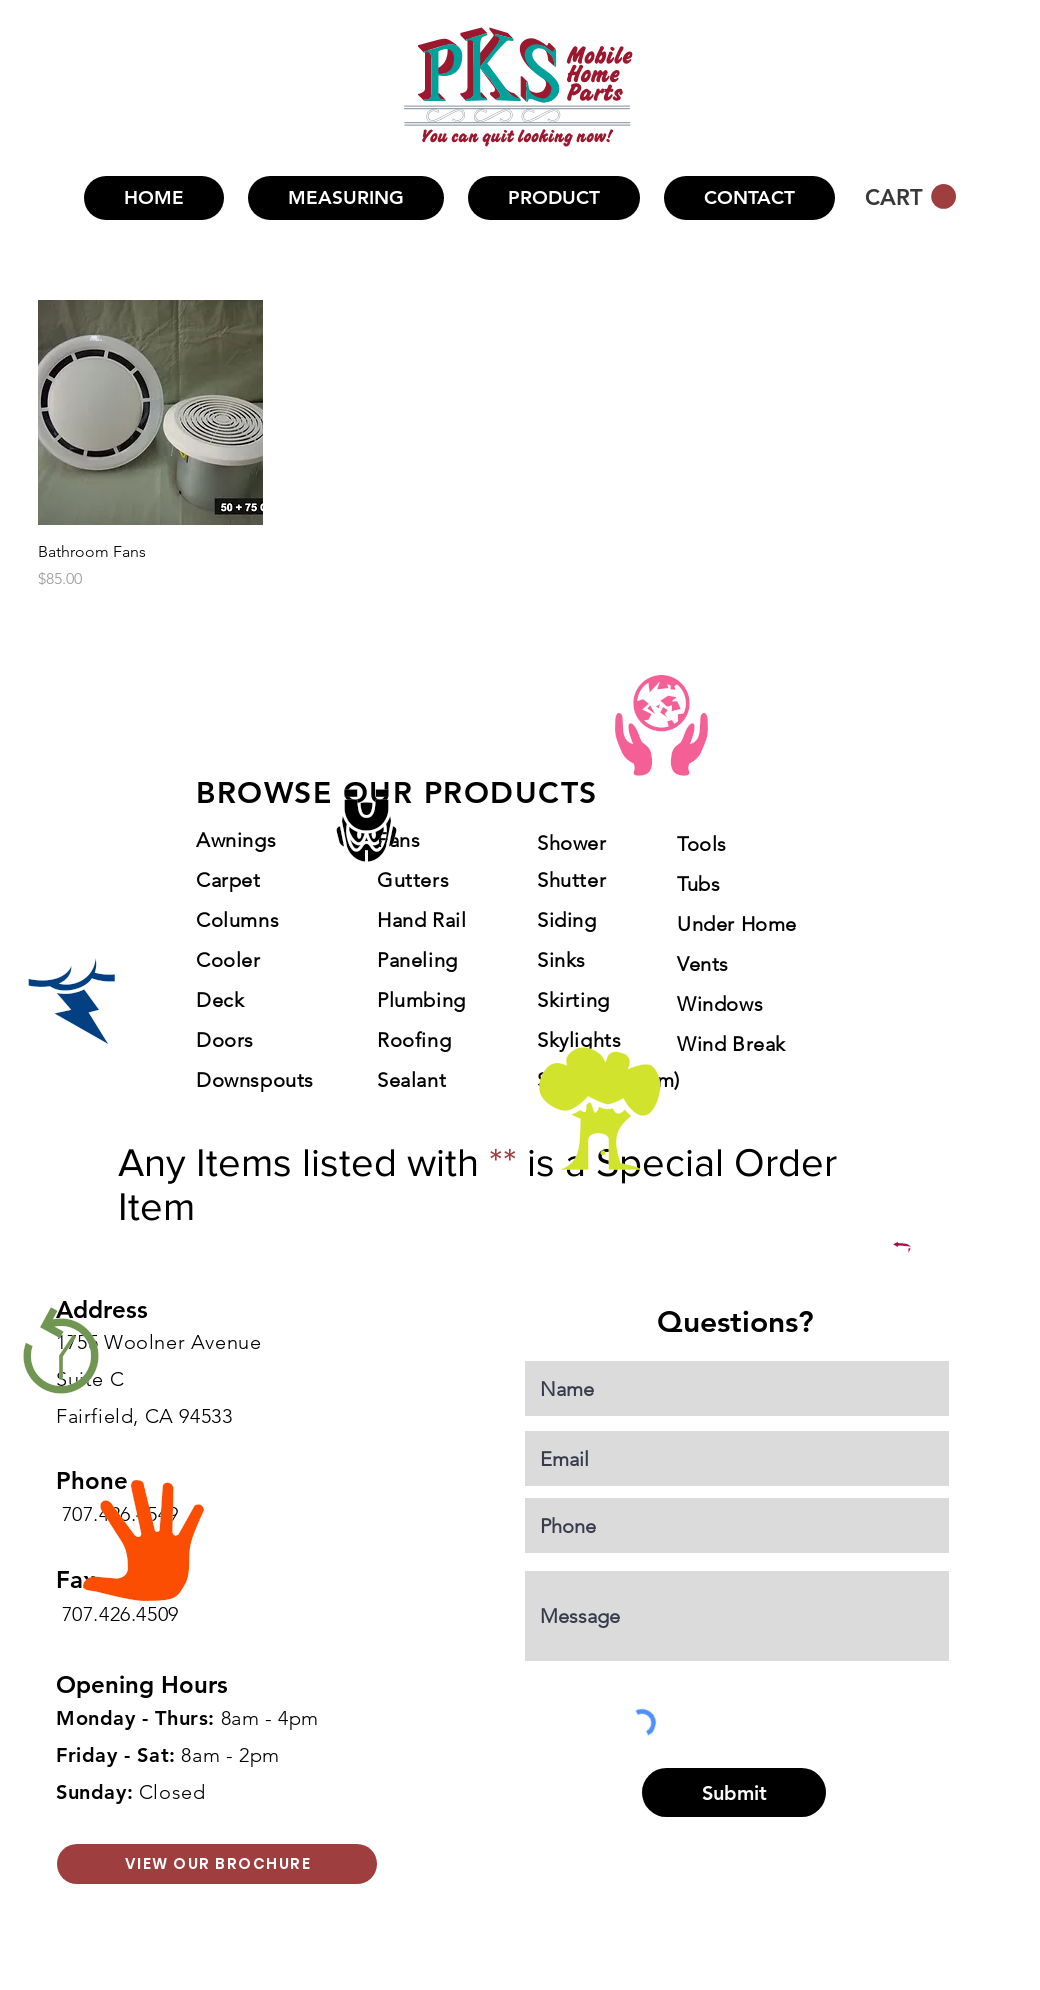 Image resolution: width=1040 pixels, height=1990 pixels. What do you see at coordinates (901, 1246) in the screenshot?
I see `swipe left gesture indicator` at bounding box center [901, 1246].